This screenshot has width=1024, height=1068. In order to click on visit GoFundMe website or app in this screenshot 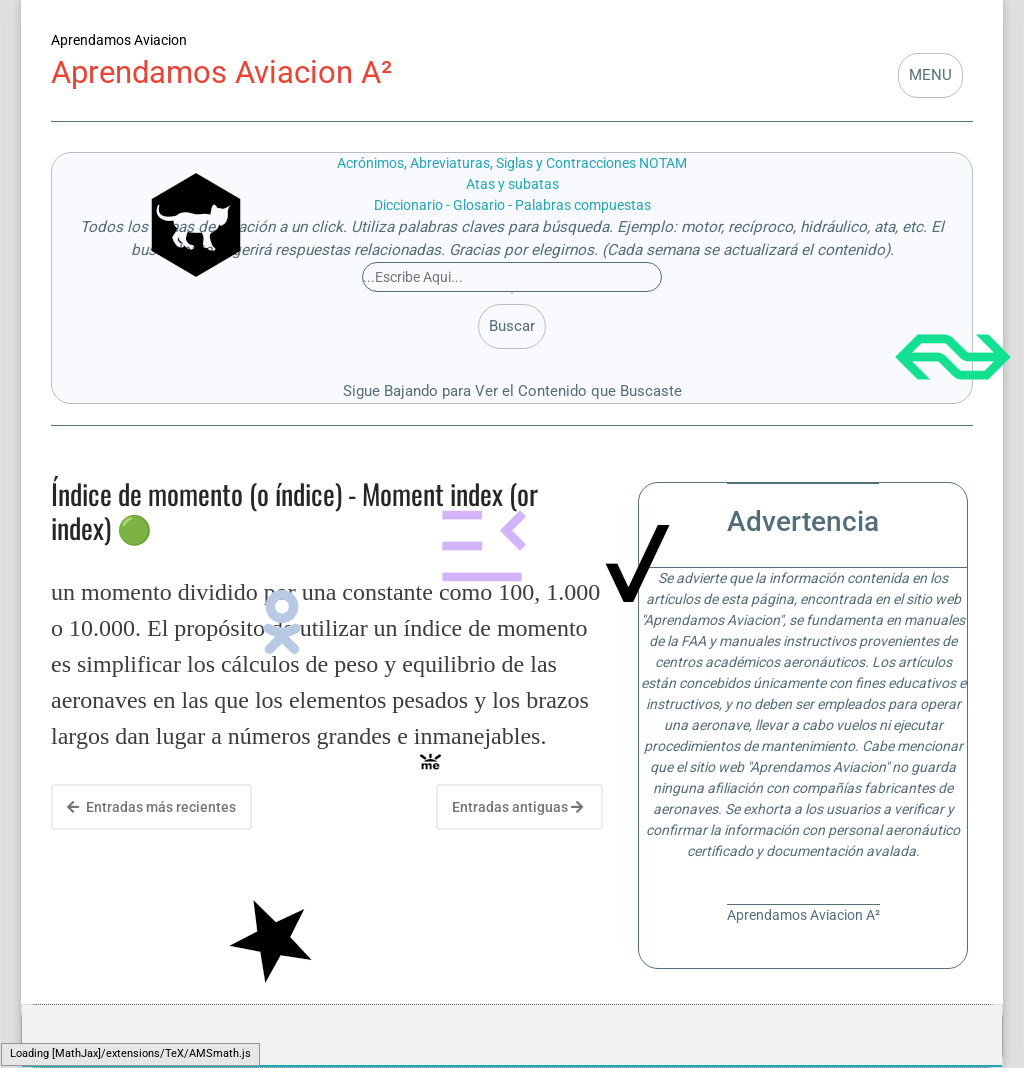, I will do `click(430, 761)`.